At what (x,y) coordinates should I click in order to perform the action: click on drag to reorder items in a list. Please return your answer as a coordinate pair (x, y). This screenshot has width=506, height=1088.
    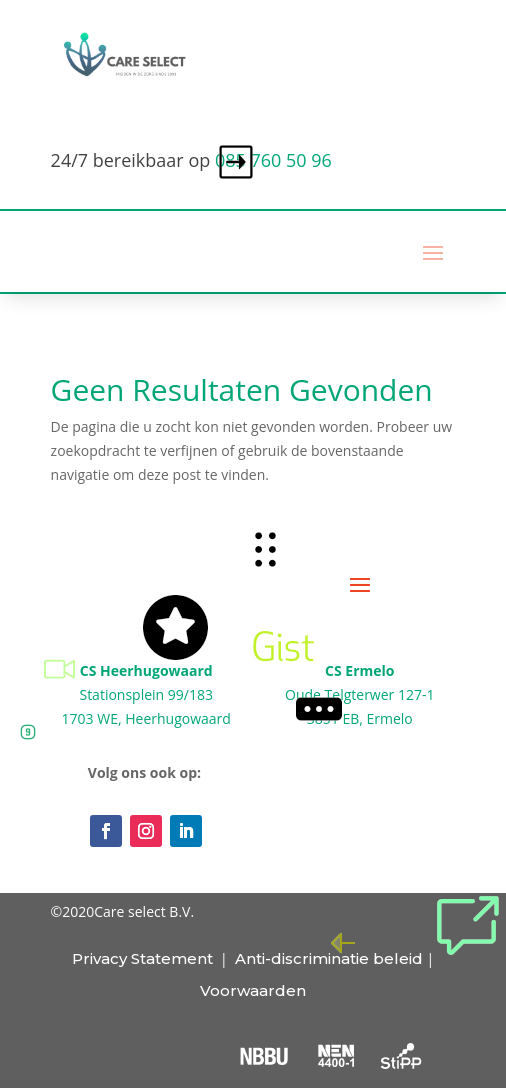
    Looking at the image, I should click on (265, 549).